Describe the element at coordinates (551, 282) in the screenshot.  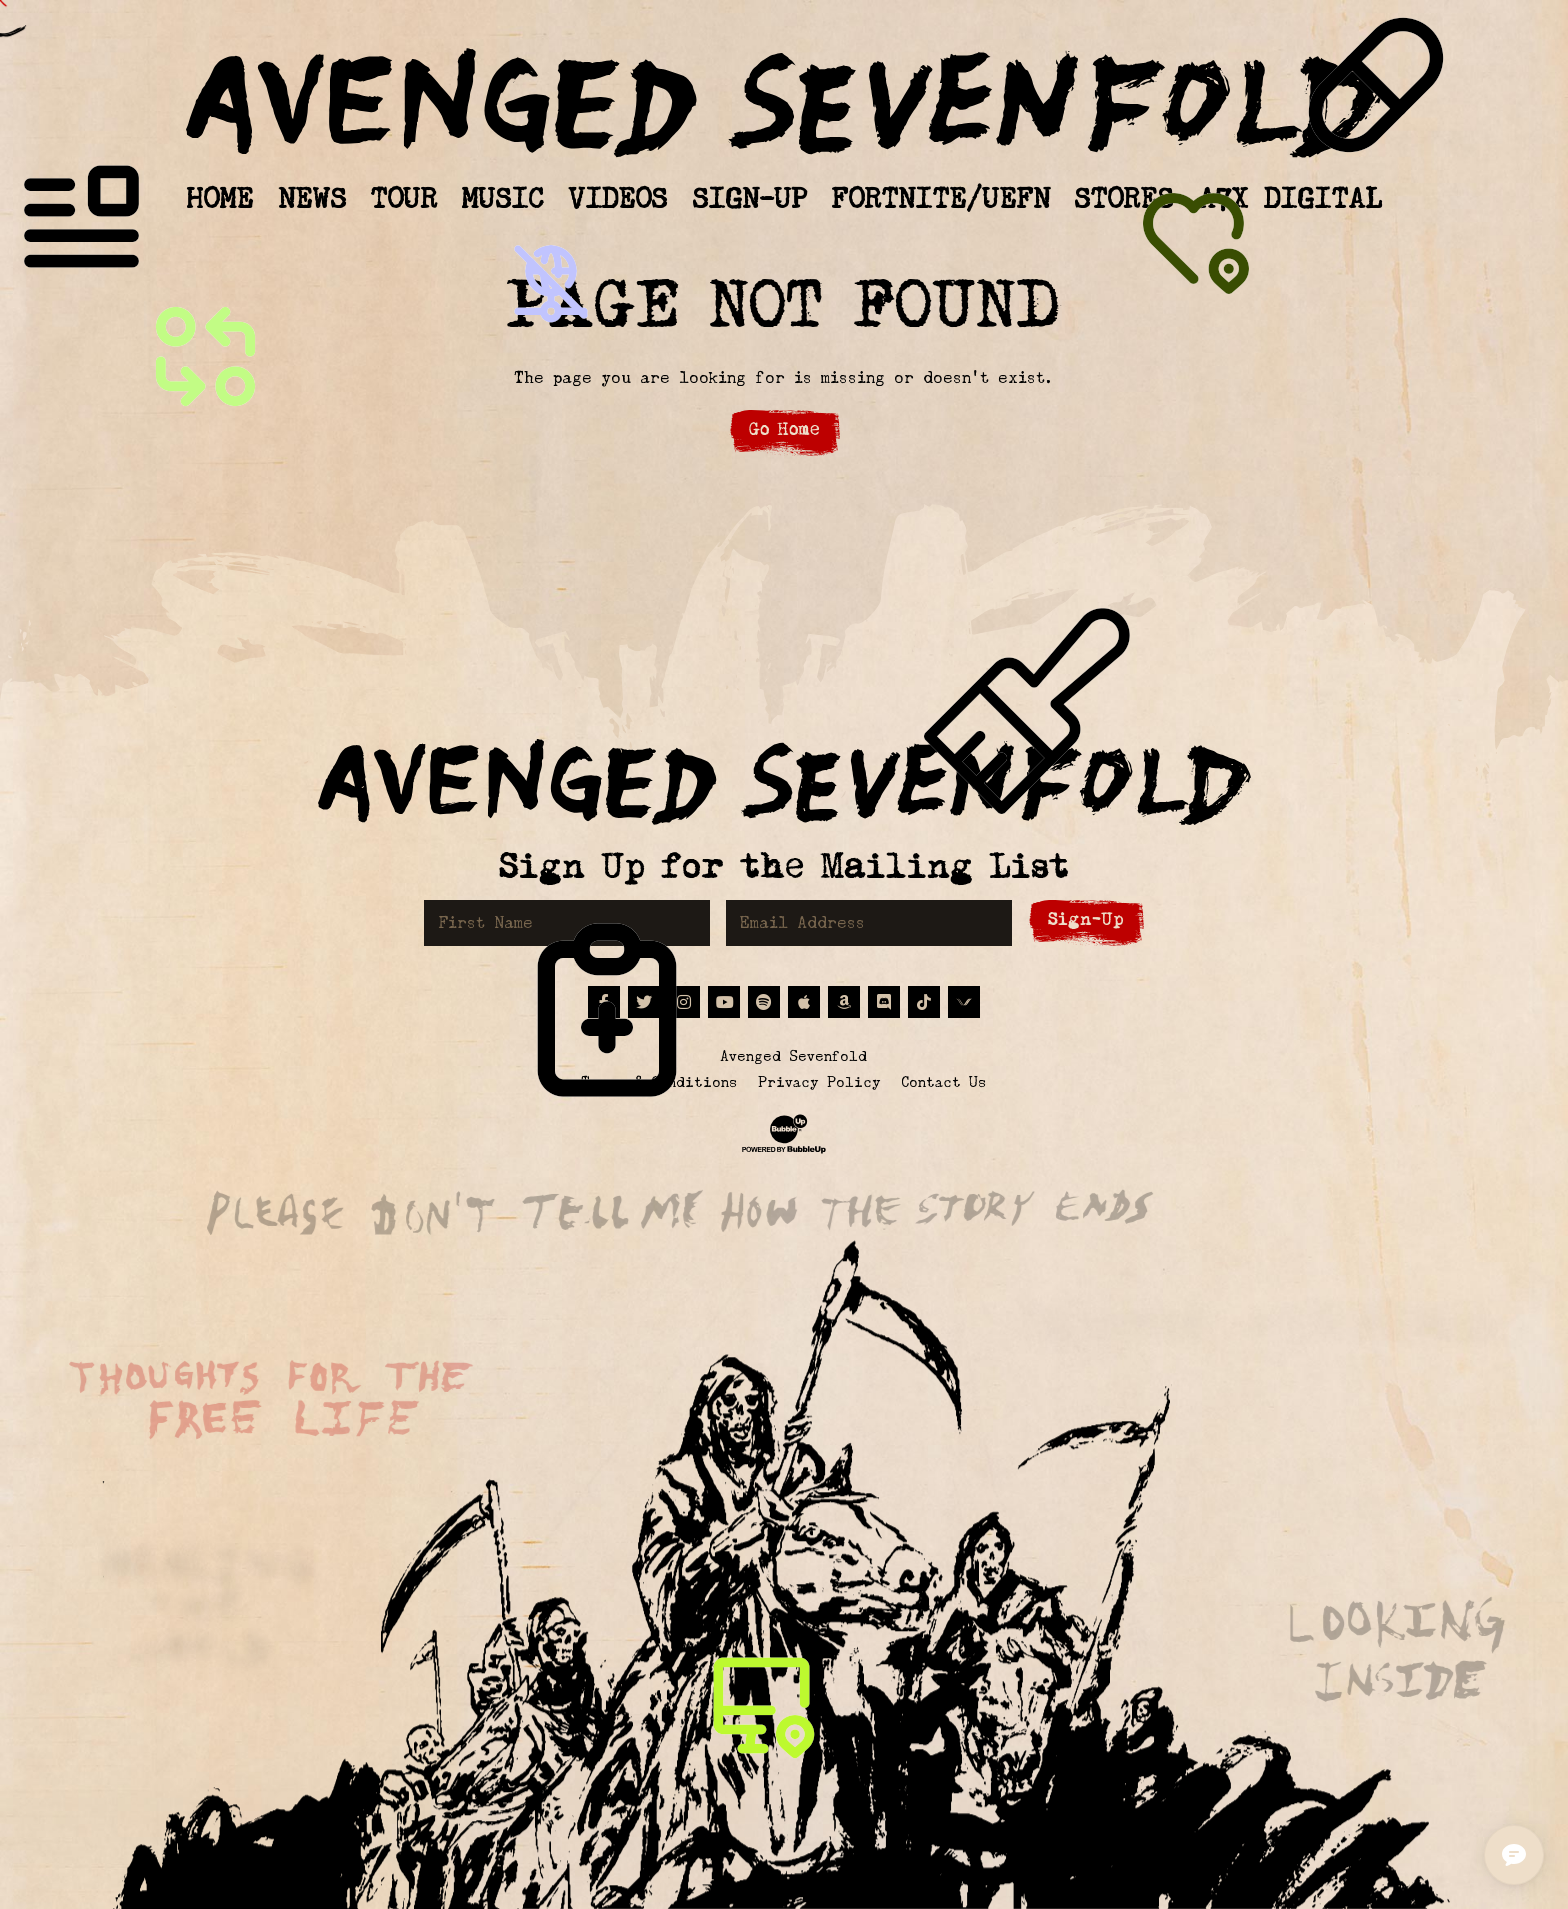
I see `network connection unavailable` at that location.